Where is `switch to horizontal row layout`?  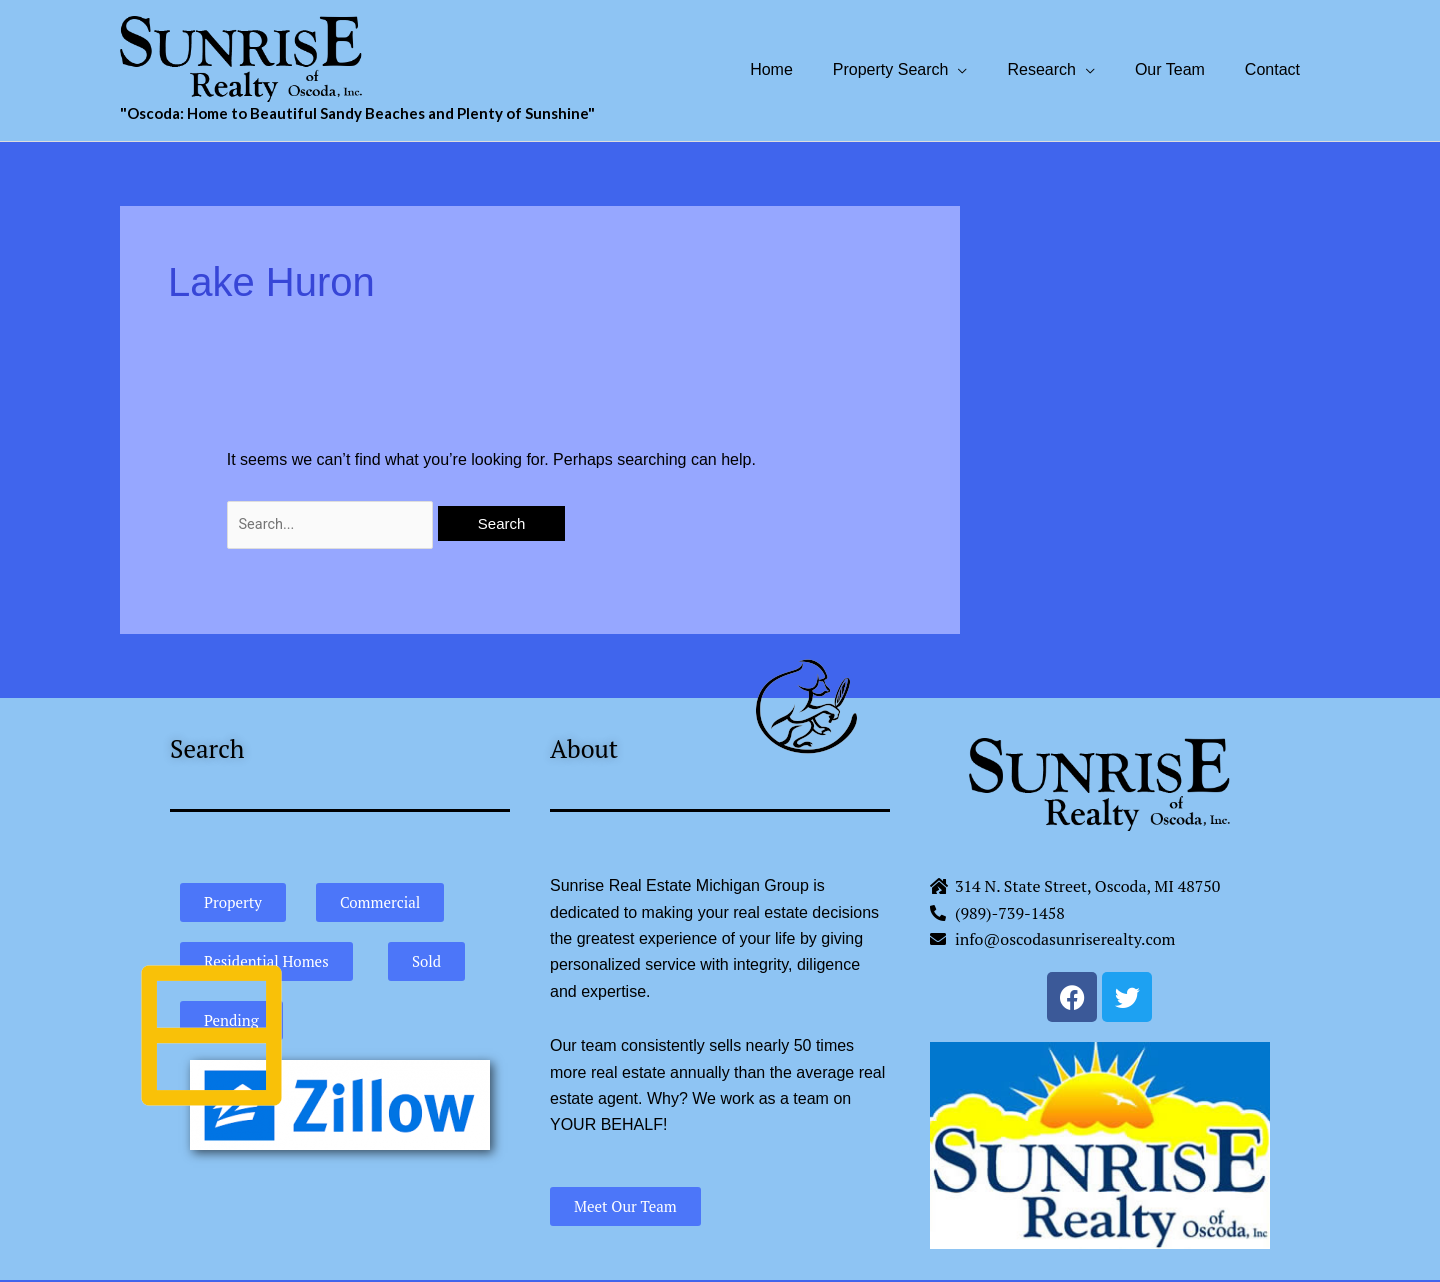 switch to horizontal row layout is located at coordinates (211, 1035).